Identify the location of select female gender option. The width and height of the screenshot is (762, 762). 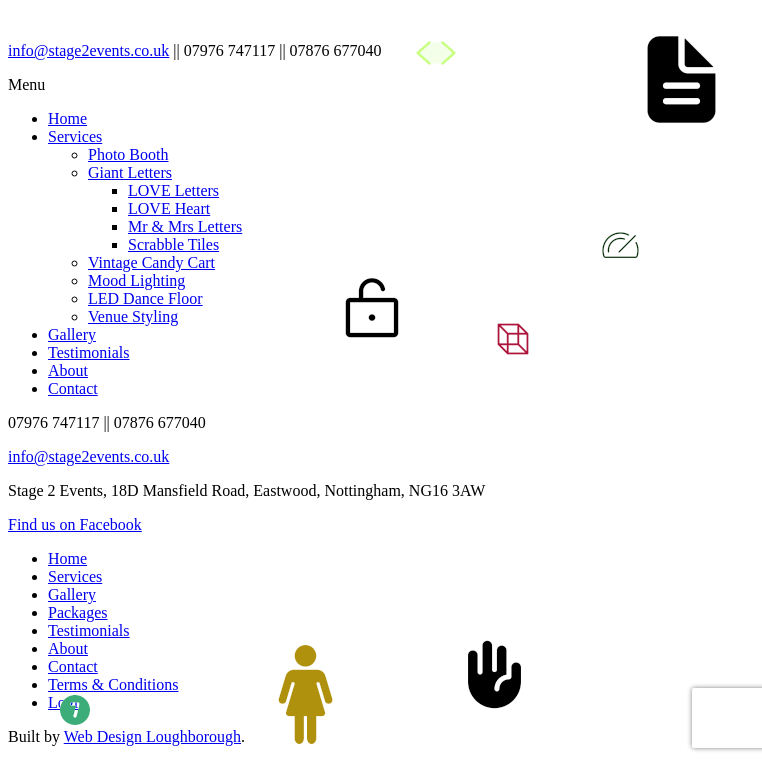
(305, 694).